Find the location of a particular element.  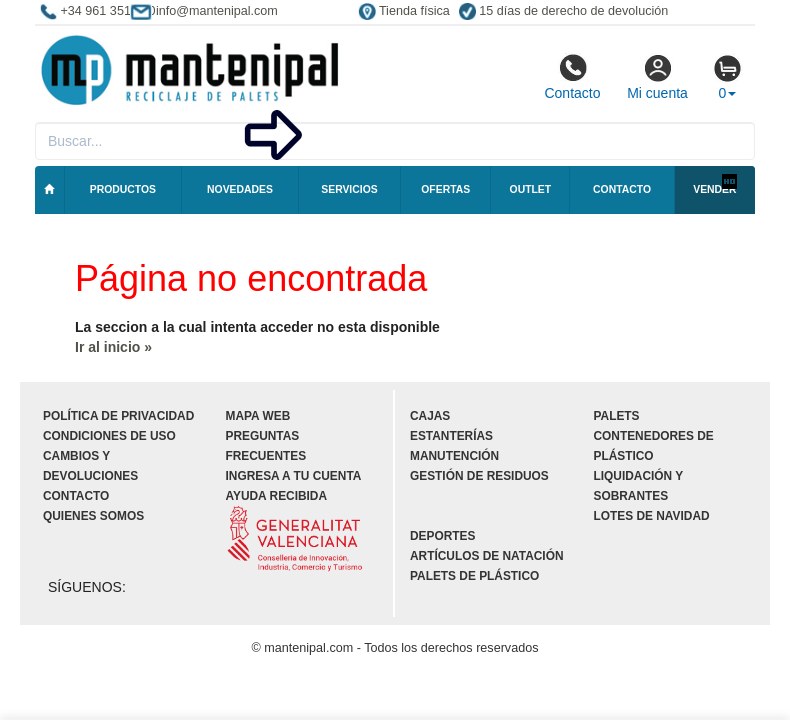

indicates high definition video quality is available is located at coordinates (729, 181).